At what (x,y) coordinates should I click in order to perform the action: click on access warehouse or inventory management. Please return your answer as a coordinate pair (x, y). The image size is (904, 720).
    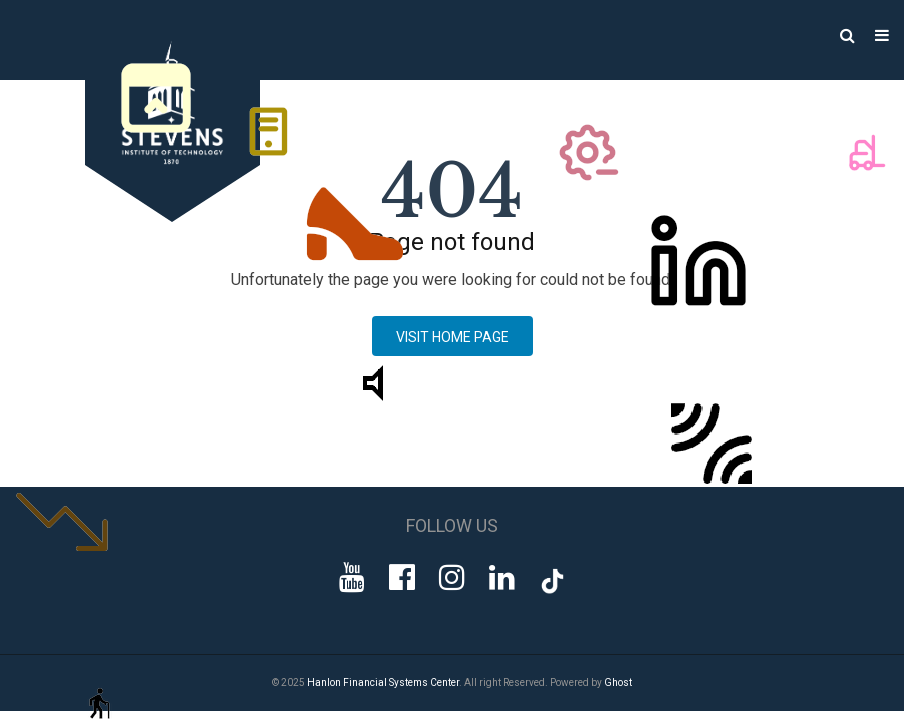
    Looking at the image, I should click on (866, 153).